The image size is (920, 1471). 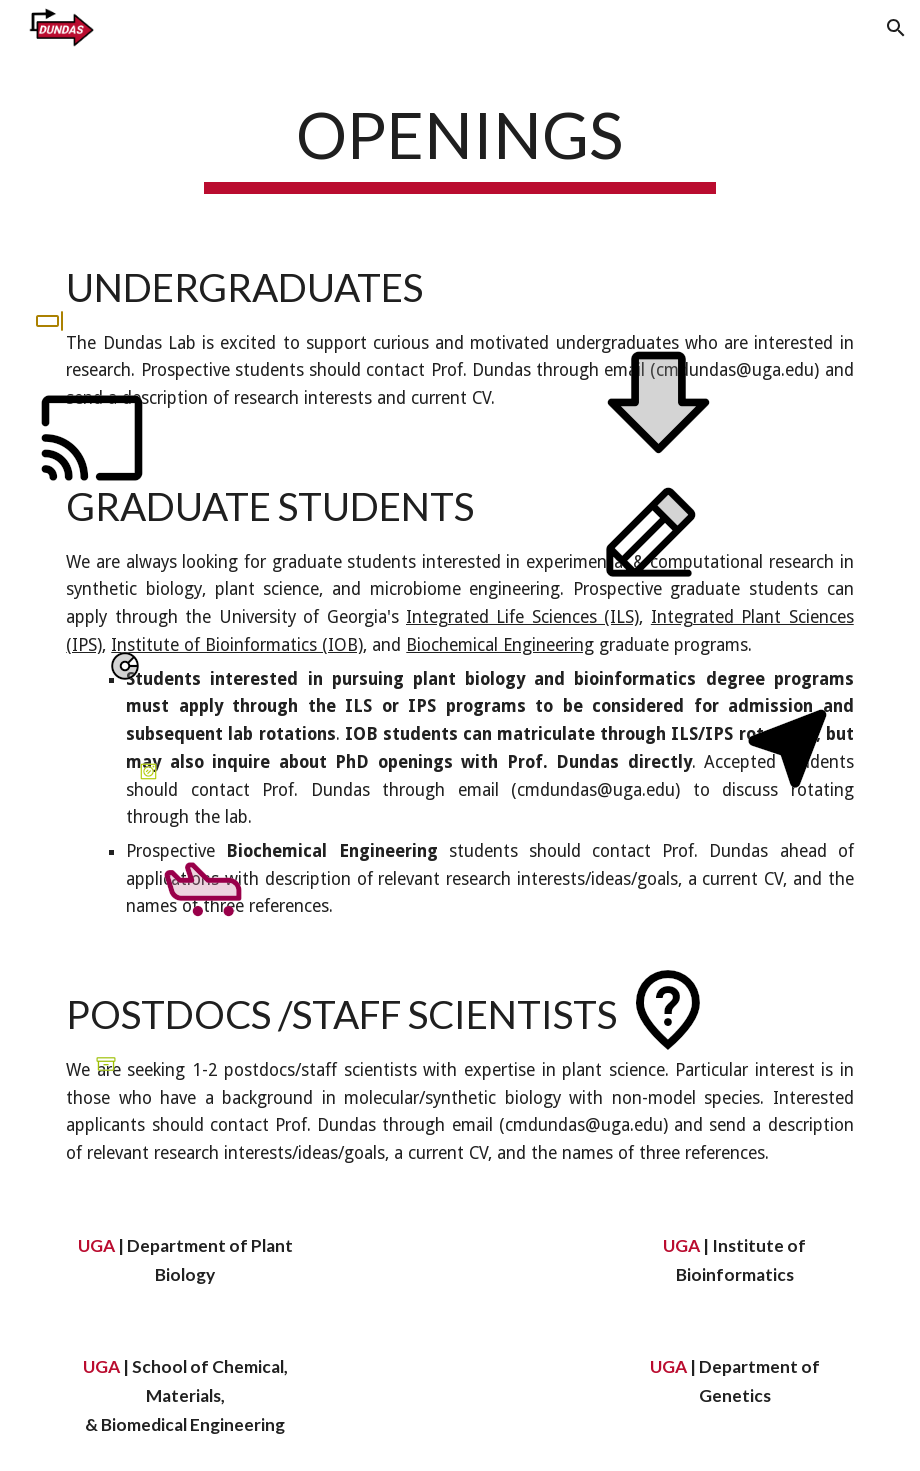 I want to click on airplane taxiing on the ground, so click(x=203, y=888).